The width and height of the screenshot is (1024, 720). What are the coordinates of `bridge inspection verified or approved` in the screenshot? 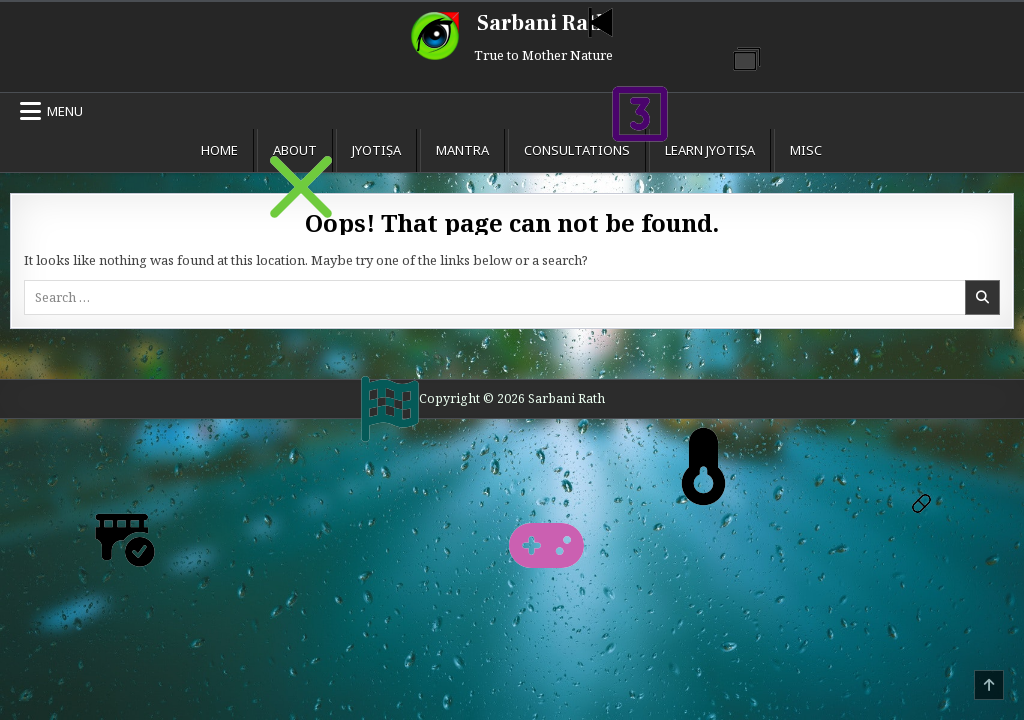 It's located at (125, 537).